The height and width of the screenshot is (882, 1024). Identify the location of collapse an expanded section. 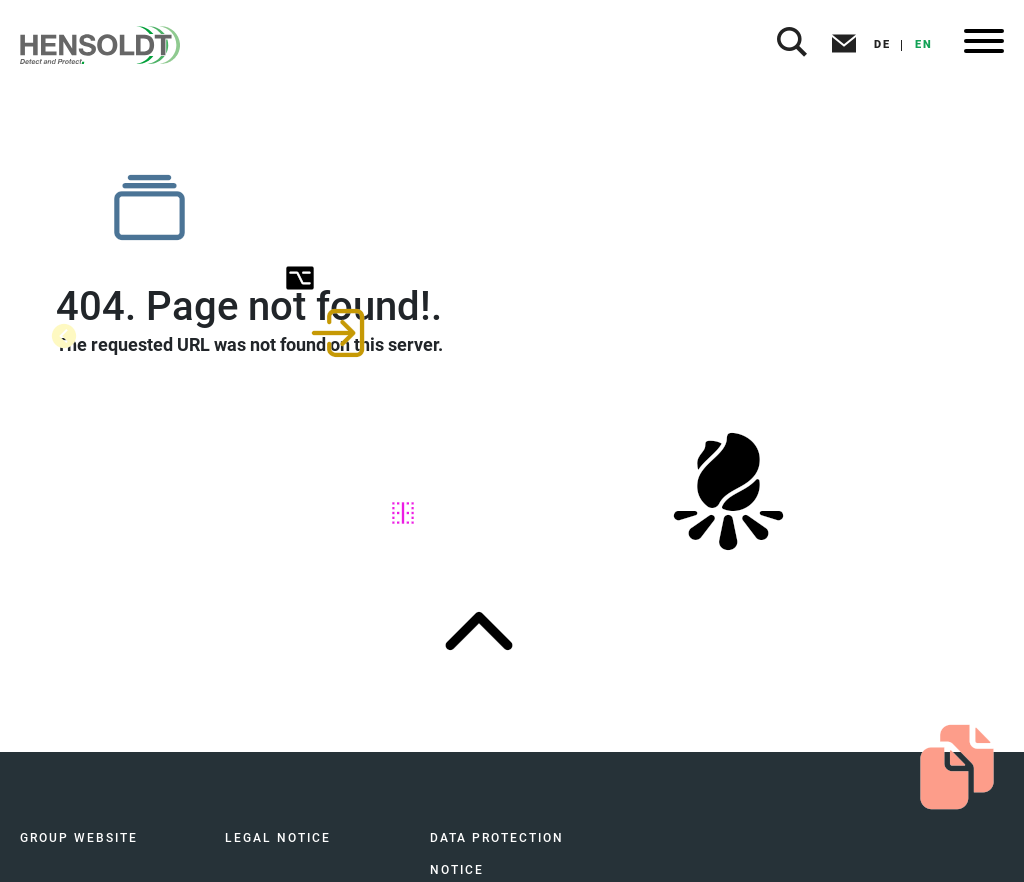
(479, 631).